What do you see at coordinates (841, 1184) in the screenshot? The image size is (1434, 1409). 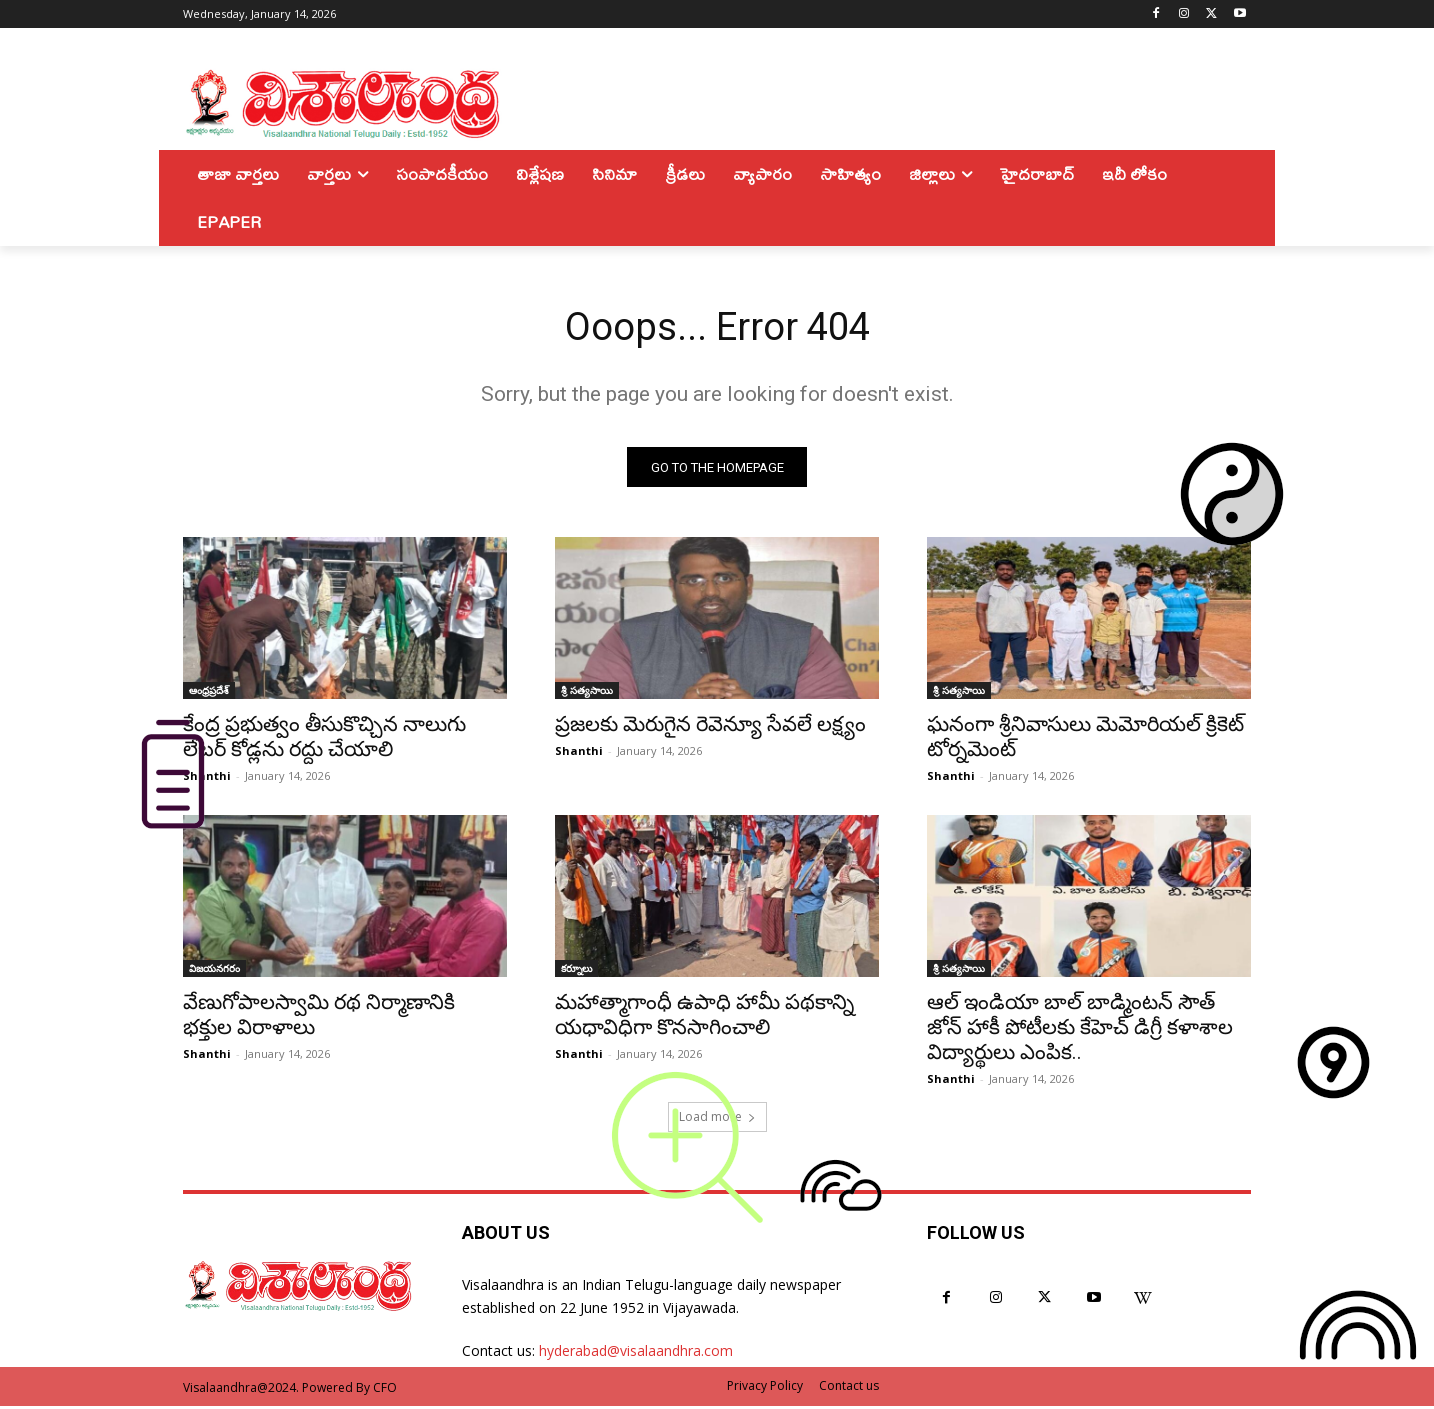 I see `view weather conditions` at bounding box center [841, 1184].